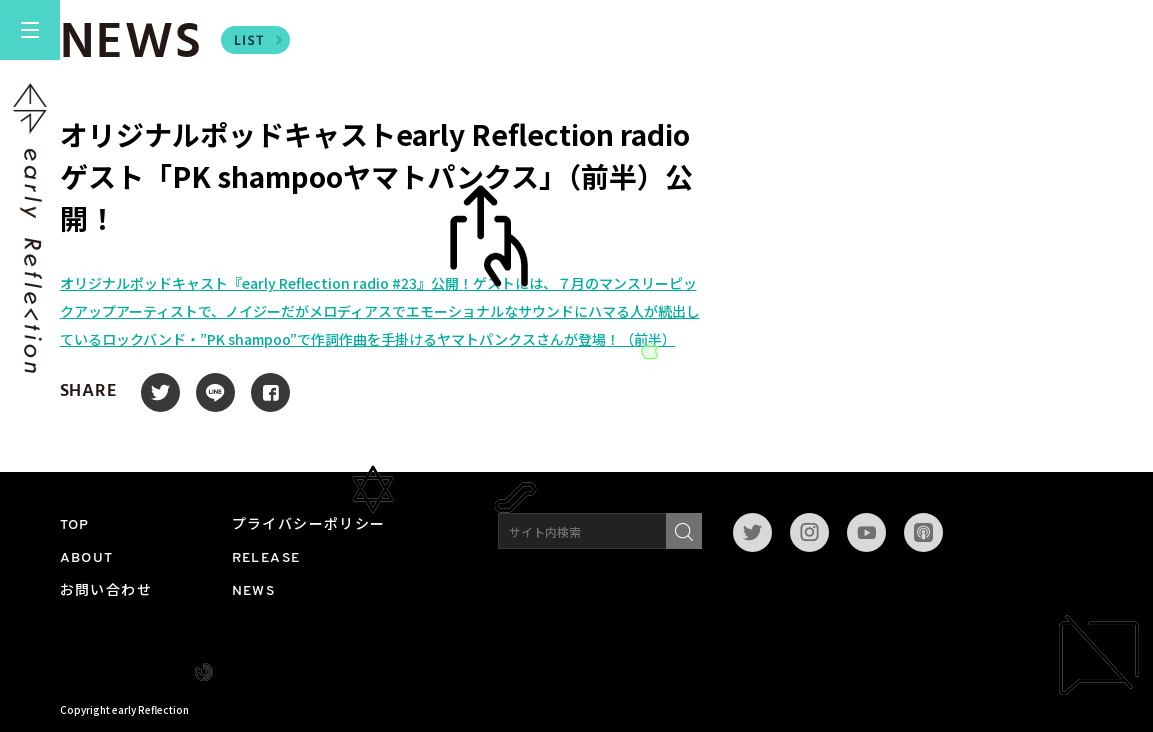 This screenshot has height=732, width=1153. I want to click on mute or disable chat notifications, so click(1099, 652).